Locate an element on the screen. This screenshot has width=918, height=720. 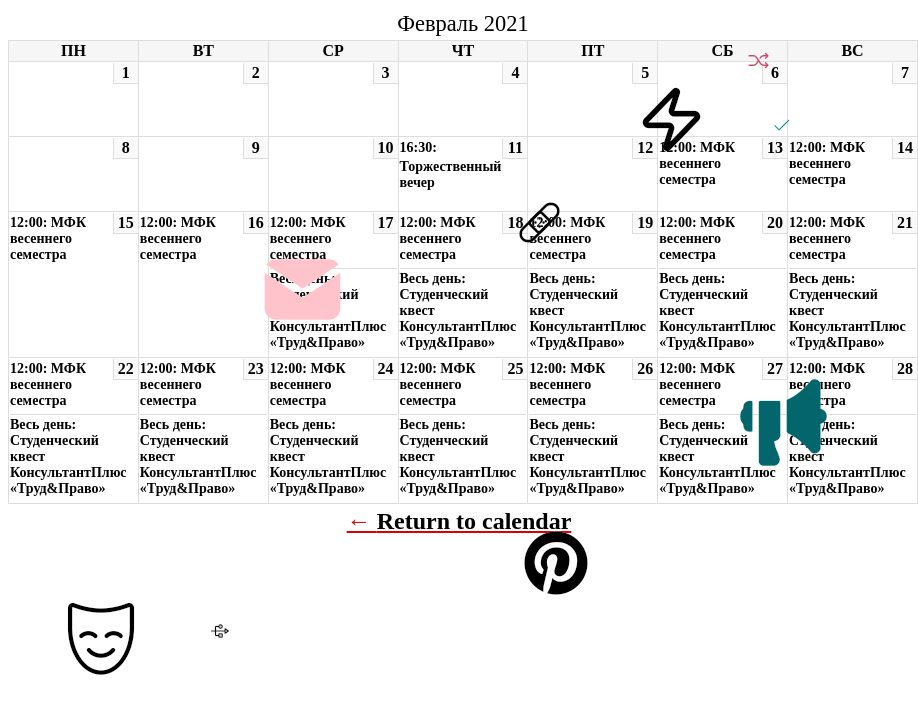
connect a USB device is located at coordinates (220, 631).